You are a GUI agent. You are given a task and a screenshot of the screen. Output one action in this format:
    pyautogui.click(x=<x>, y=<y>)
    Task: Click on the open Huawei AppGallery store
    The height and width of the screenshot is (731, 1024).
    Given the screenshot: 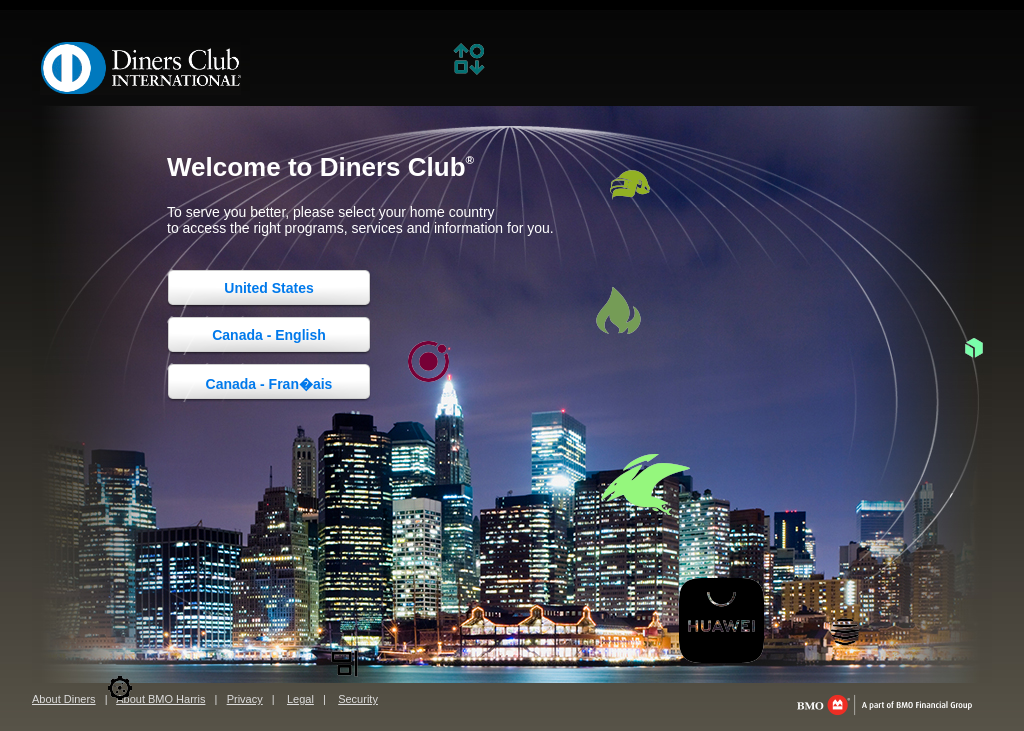 What is the action you would take?
    pyautogui.click(x=721, y=620)
    